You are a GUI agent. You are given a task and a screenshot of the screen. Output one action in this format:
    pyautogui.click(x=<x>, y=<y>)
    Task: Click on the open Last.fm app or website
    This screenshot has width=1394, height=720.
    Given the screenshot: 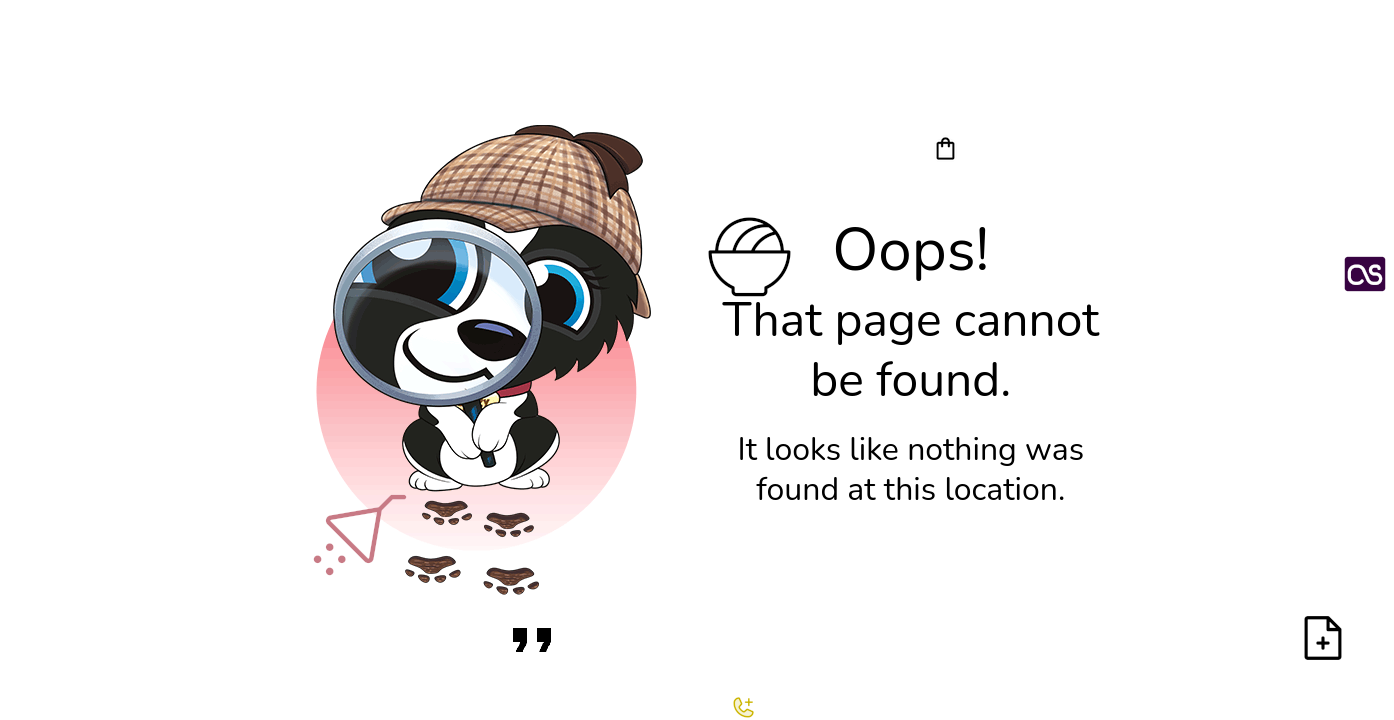 What is the action you would take?
    pyautogui.click(x=1365, y=274)
    